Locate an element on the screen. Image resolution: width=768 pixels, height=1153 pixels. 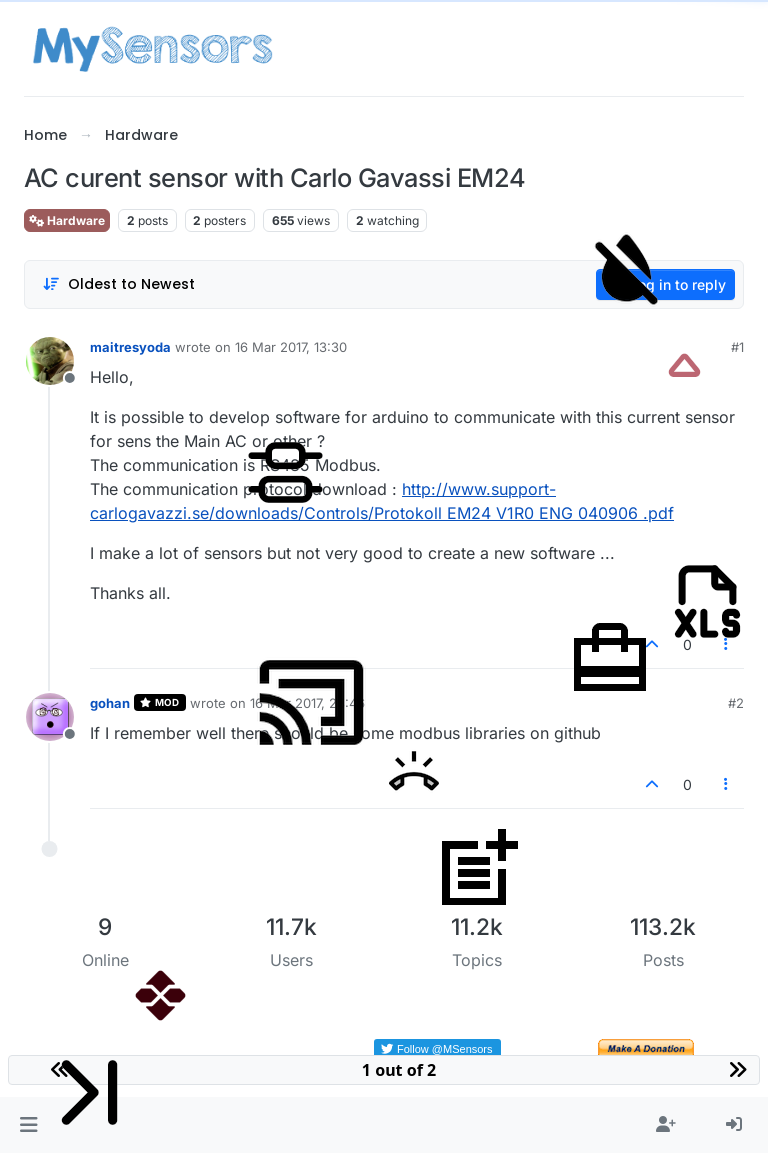
reset or remove color formatting is located at coordinates (626, 268).